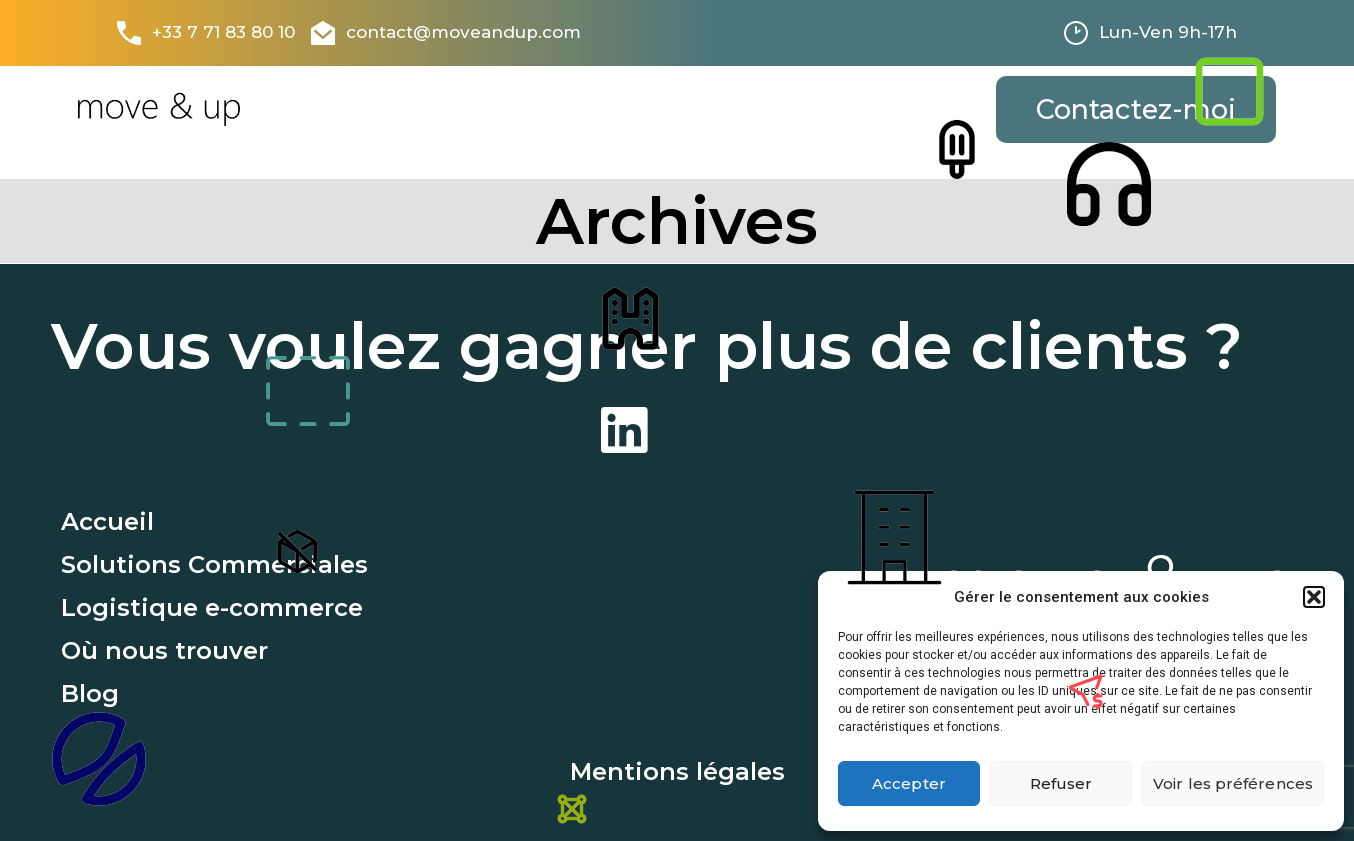  What do you see at coordinates (99, 759) in the screenshot?
I see `open sharik file sharing app` at bounding box center [99, 759].